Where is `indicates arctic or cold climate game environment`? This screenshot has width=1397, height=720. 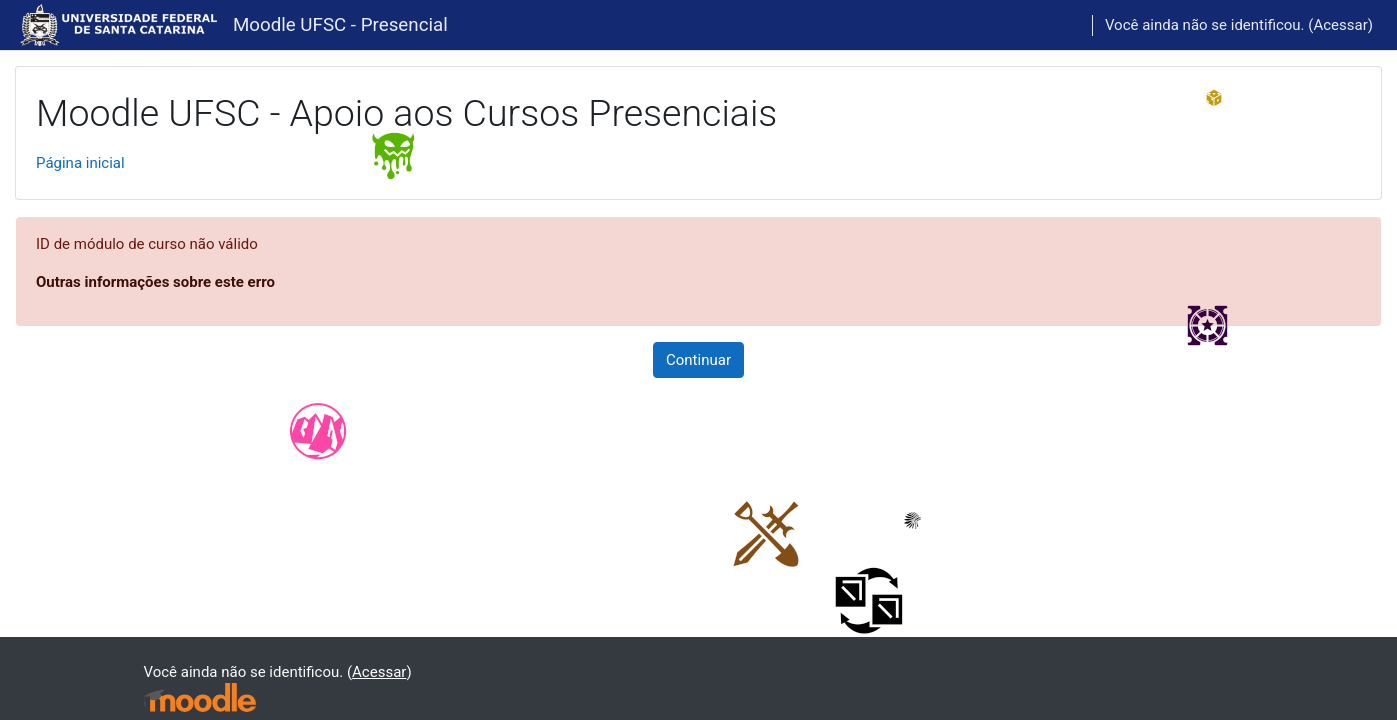 indicates arctic or cold climate game environment is located at coordinates (318, 431).